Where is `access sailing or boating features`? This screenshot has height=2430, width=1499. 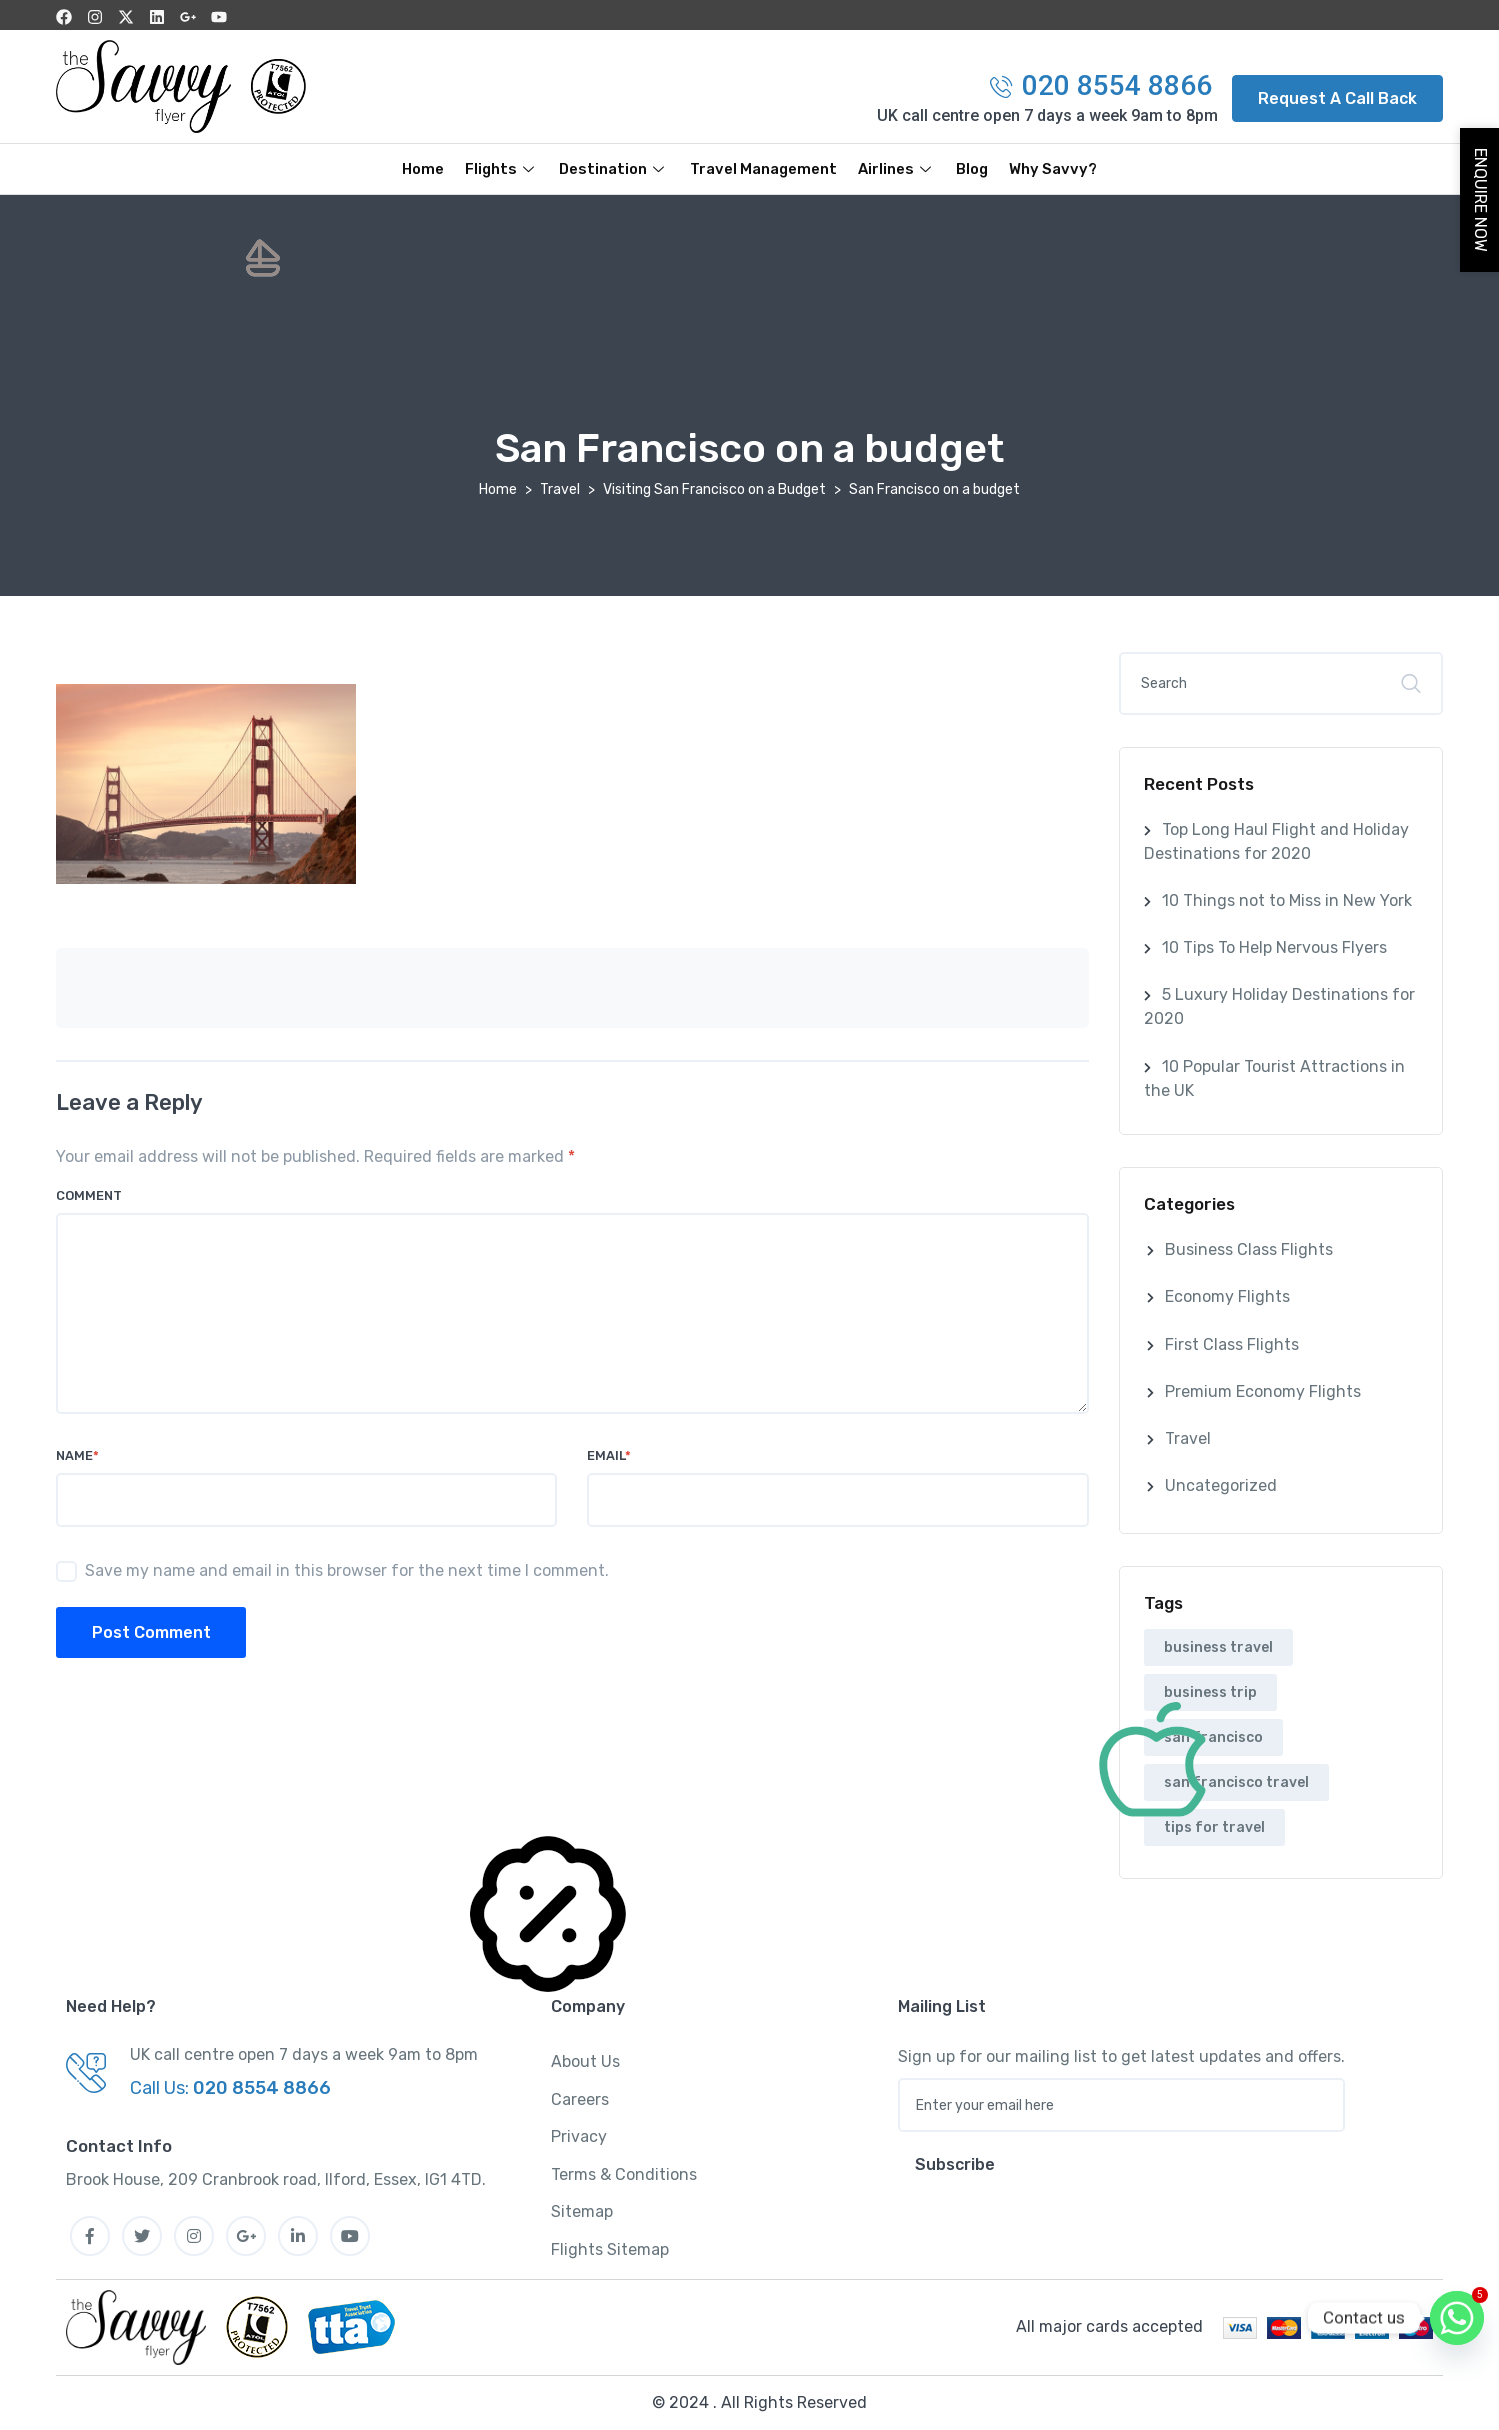
access sailing or boating features is located at coordinates (263, 258).